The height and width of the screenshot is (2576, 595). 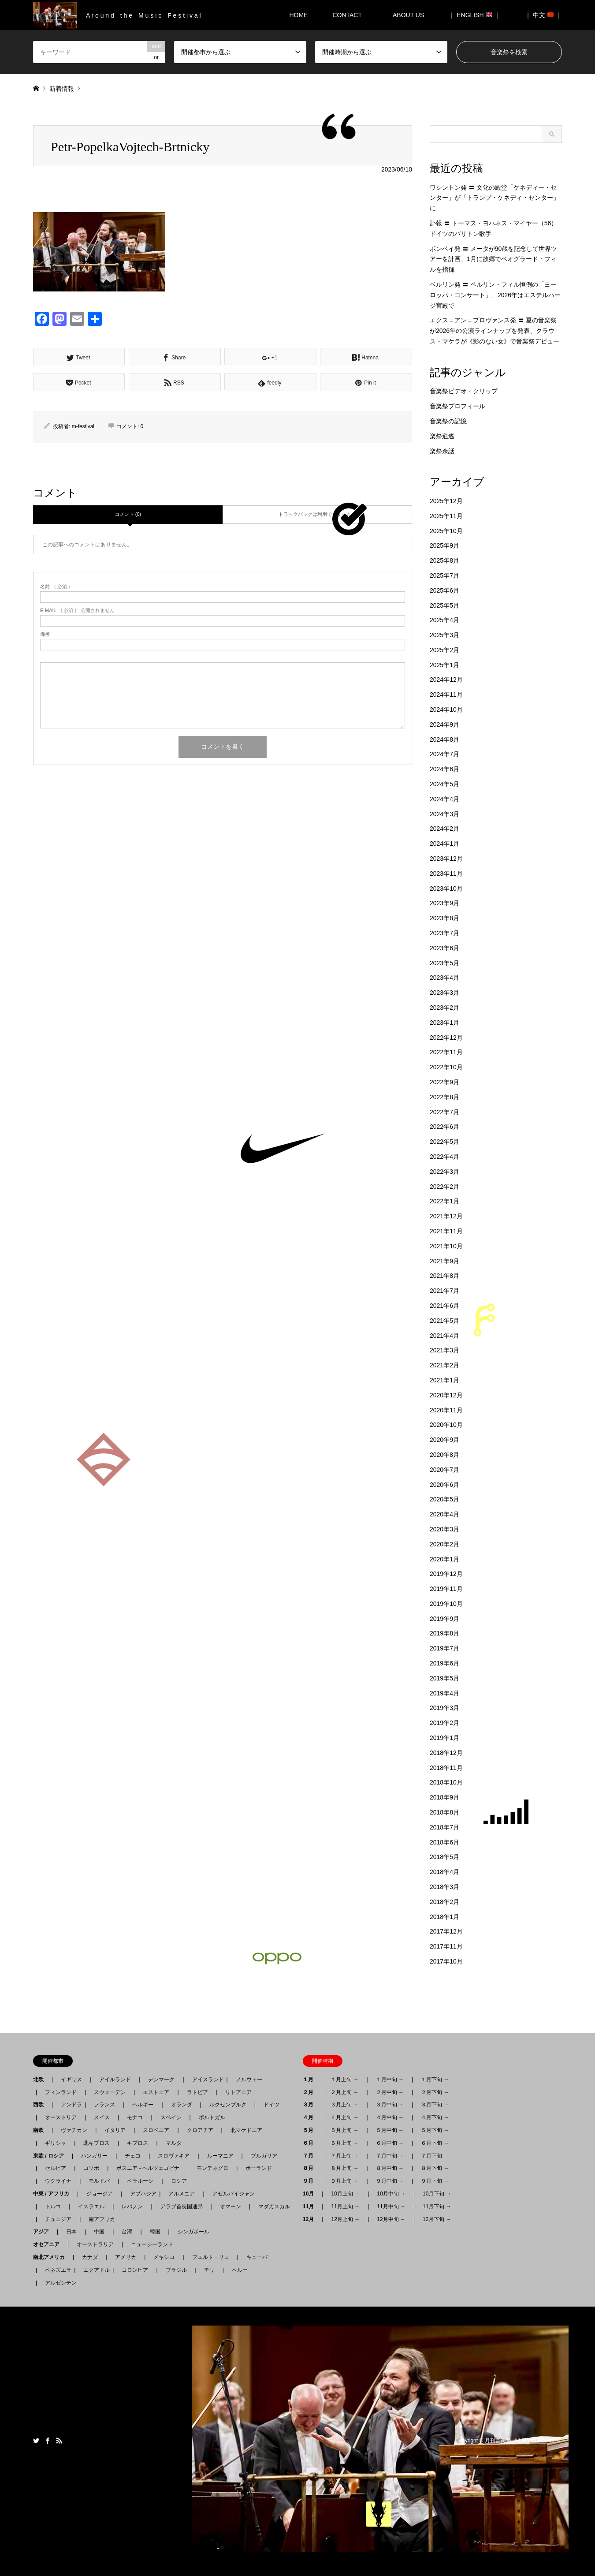 What do you see at coordinates (379, 2514) in the screenshot?
I see `open dragonframe stop-motion animation software` at bounding box center [379, 2514].